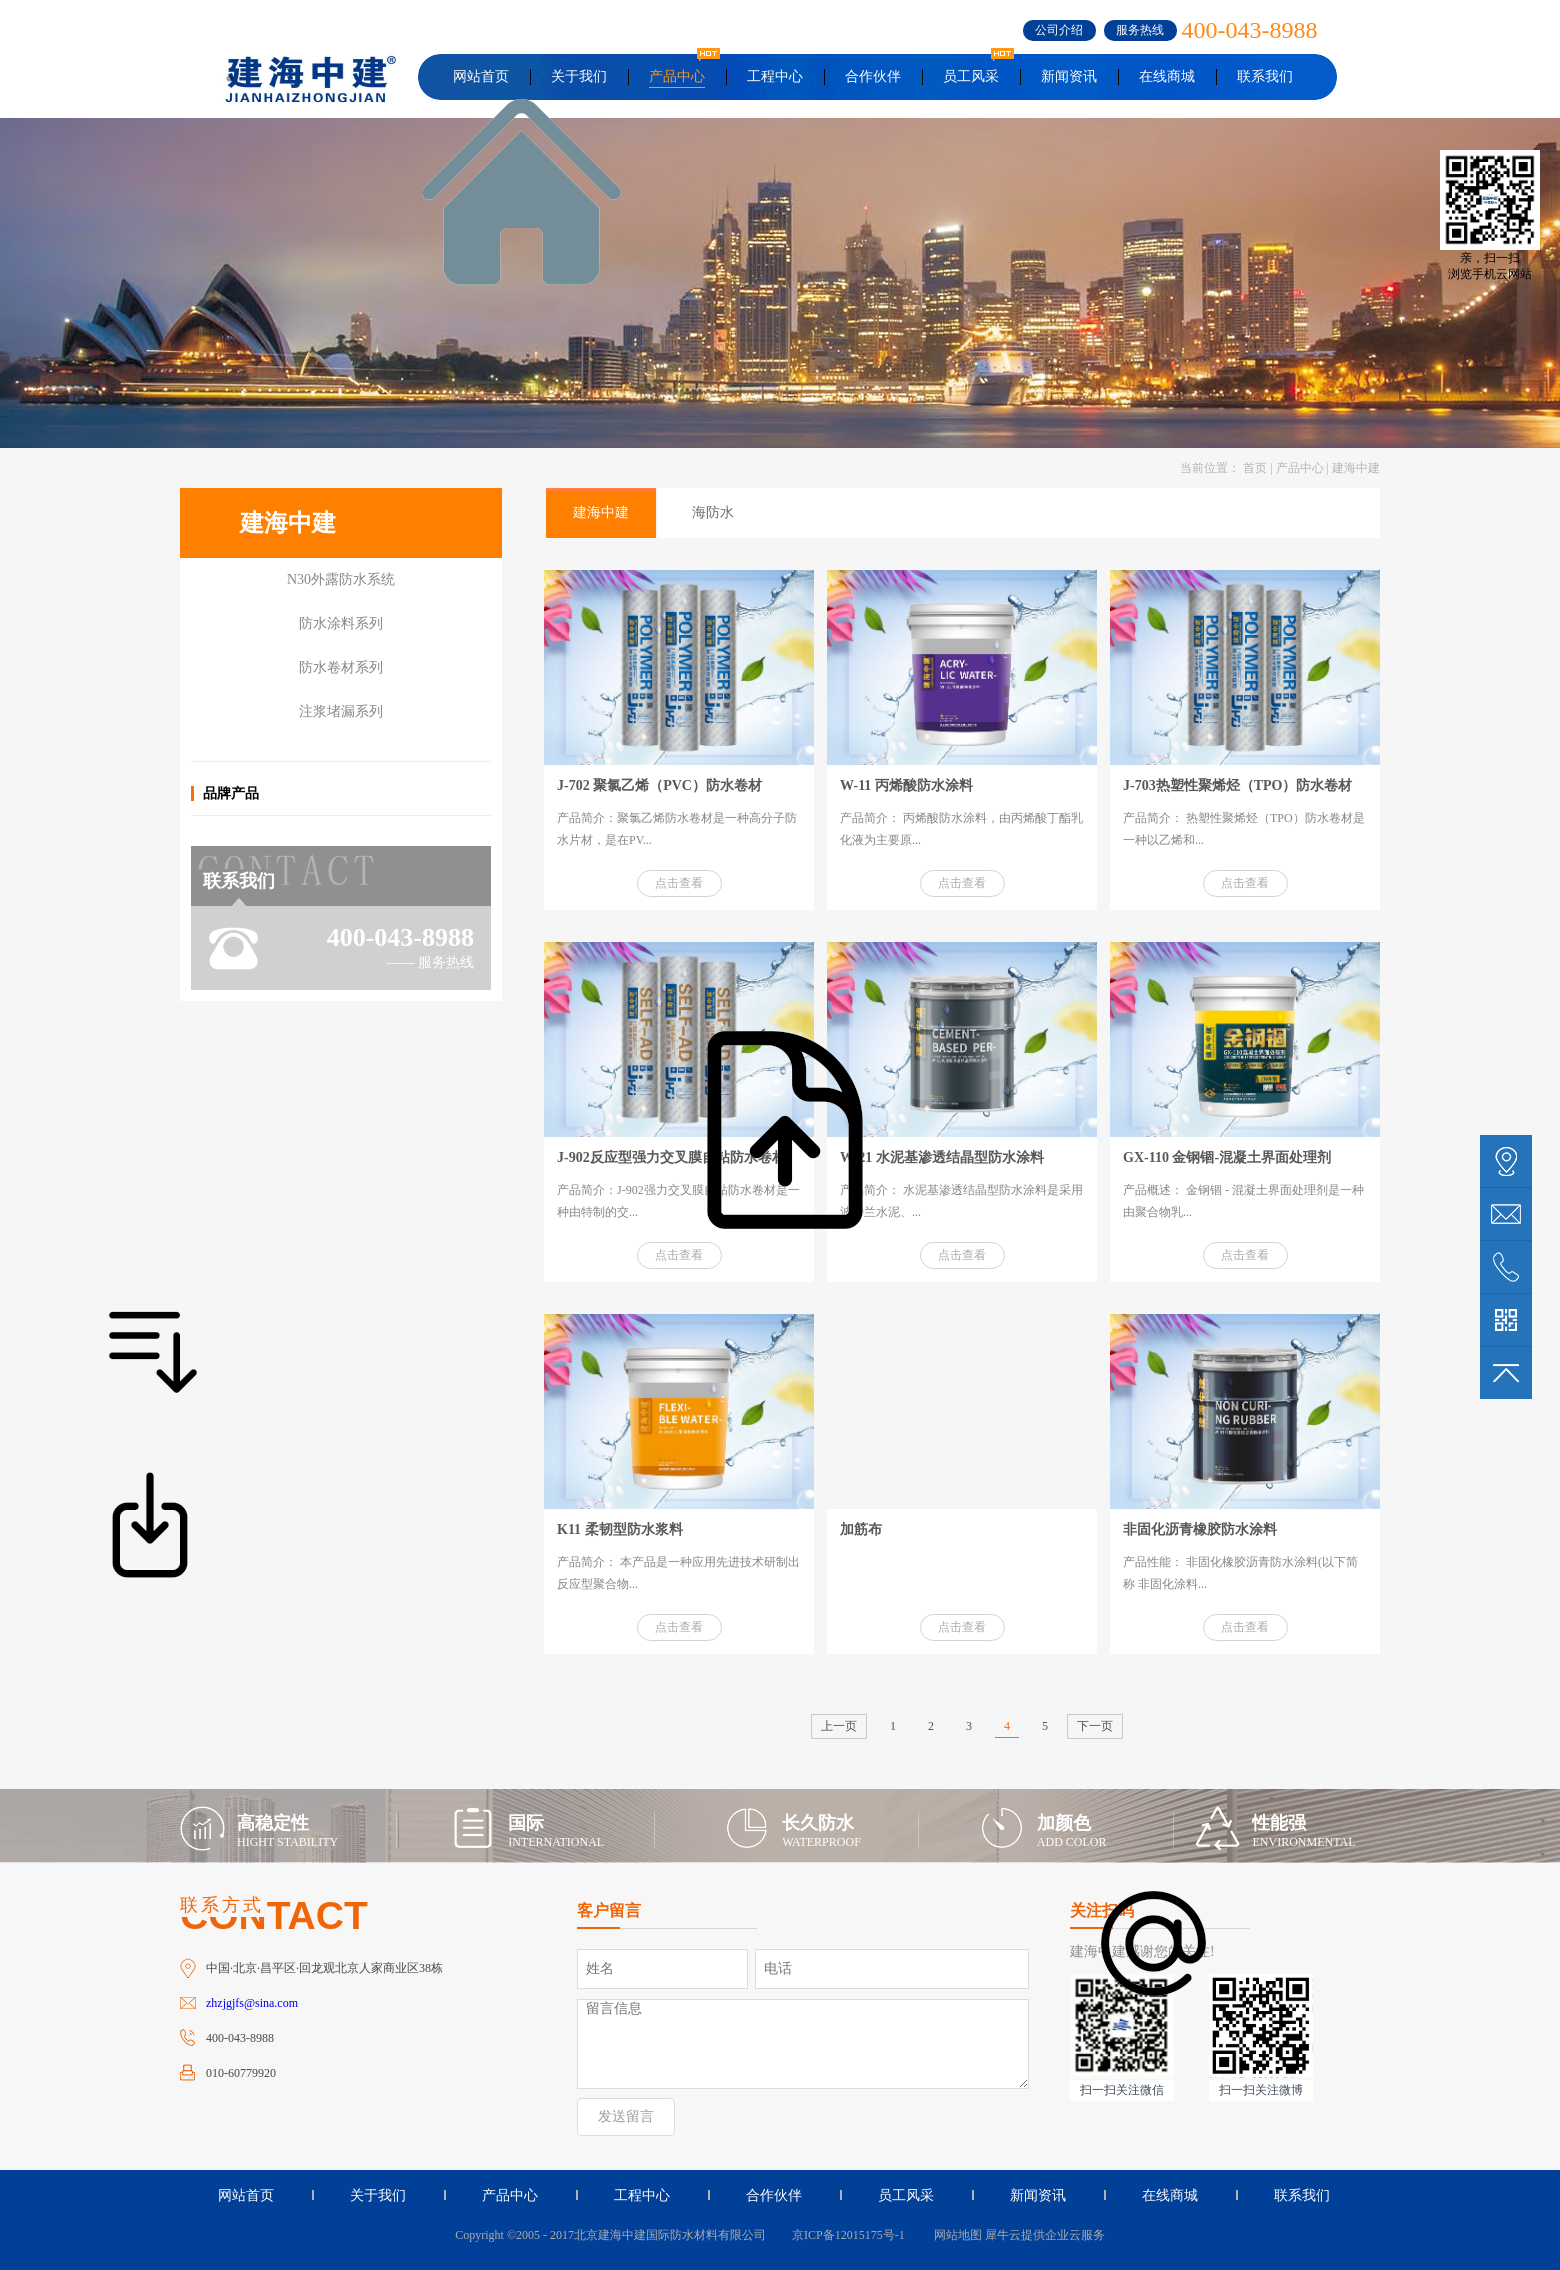 This screenshot has width=1560, height=2270. What do you see at coordinates (1153, 1943) in the screenshot?
I see `mention a user or tag someone` at bounding box center [1153, 1943].